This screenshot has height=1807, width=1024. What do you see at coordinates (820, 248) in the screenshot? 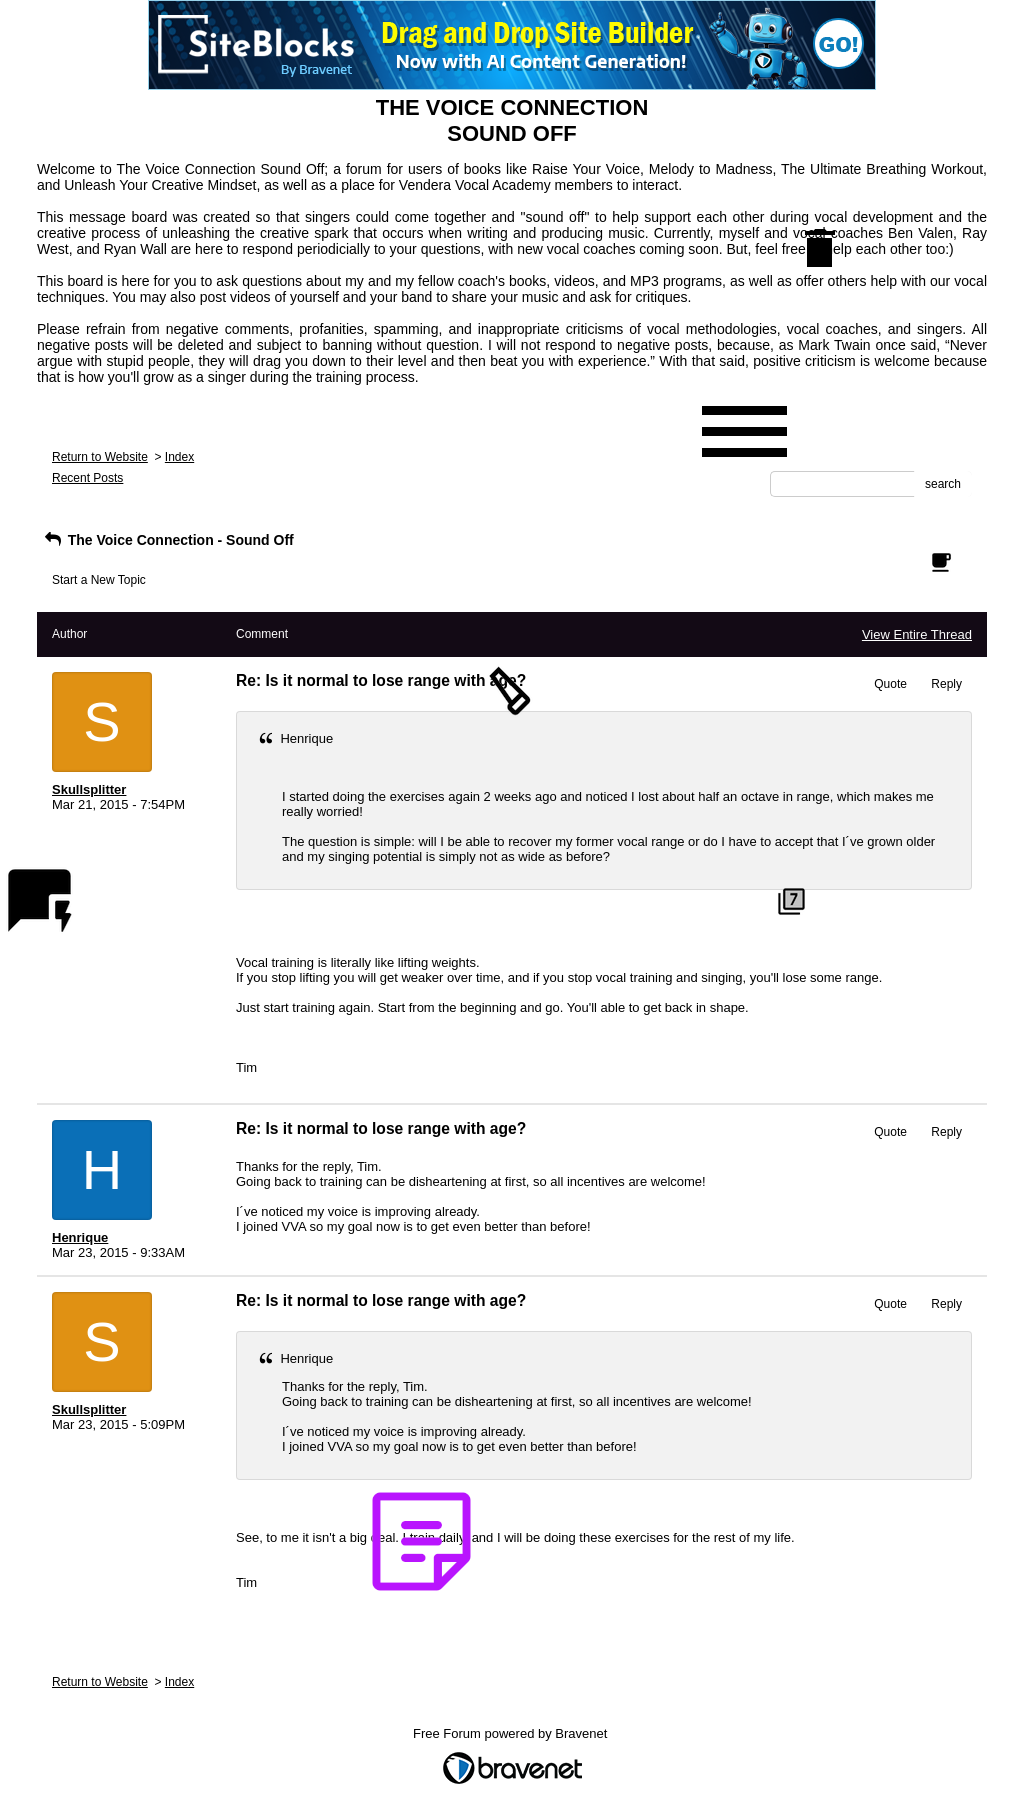
I see `delete selected item` at bounding box center [820, 248].